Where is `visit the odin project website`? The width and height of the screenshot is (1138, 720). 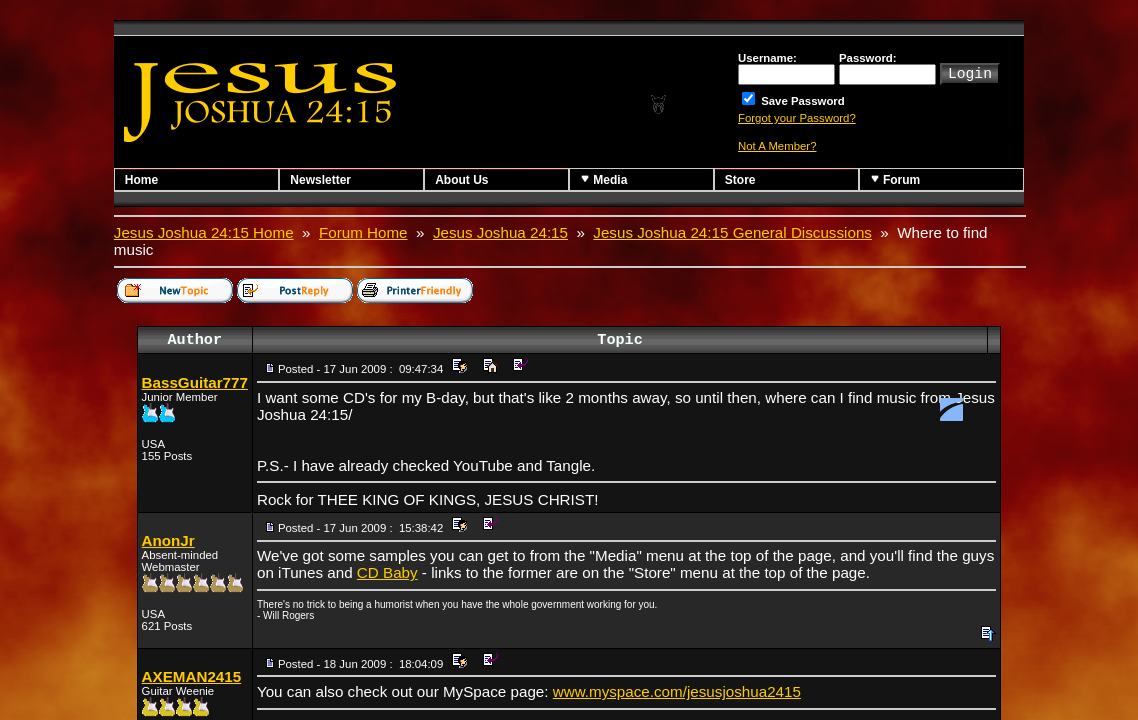
visit the odin project website is located at coordinates (658, 104).